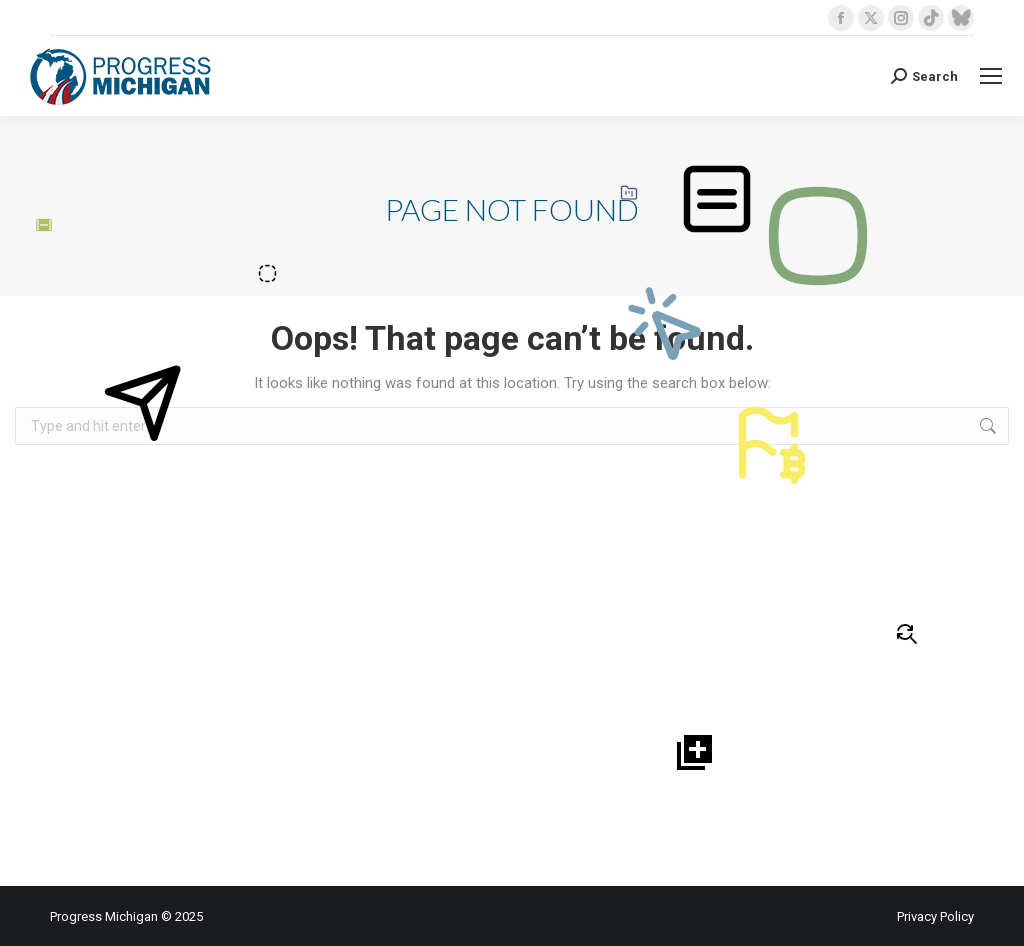 The width and height of the screenshot is (1024, 946). I want to click on indicates equality or comparison function, so click(717, 199).